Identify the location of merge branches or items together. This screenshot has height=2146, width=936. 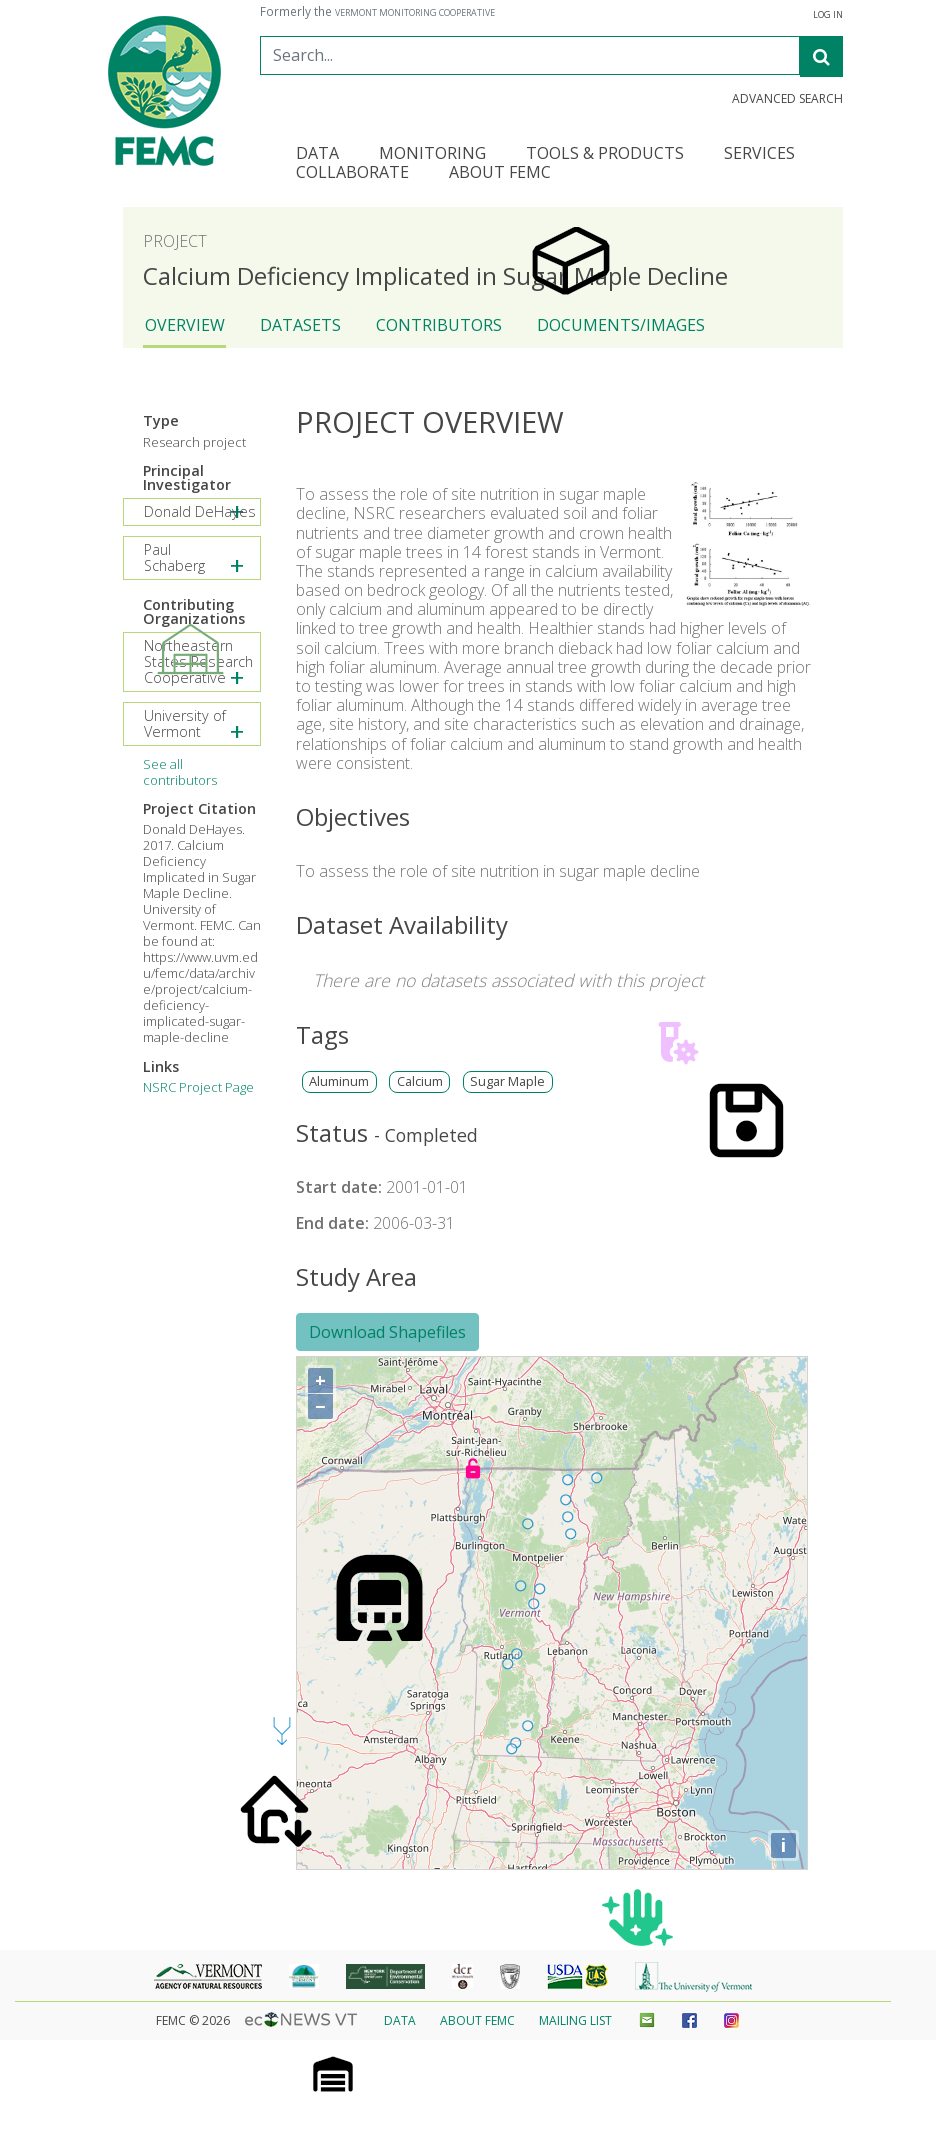
(282, 1730).